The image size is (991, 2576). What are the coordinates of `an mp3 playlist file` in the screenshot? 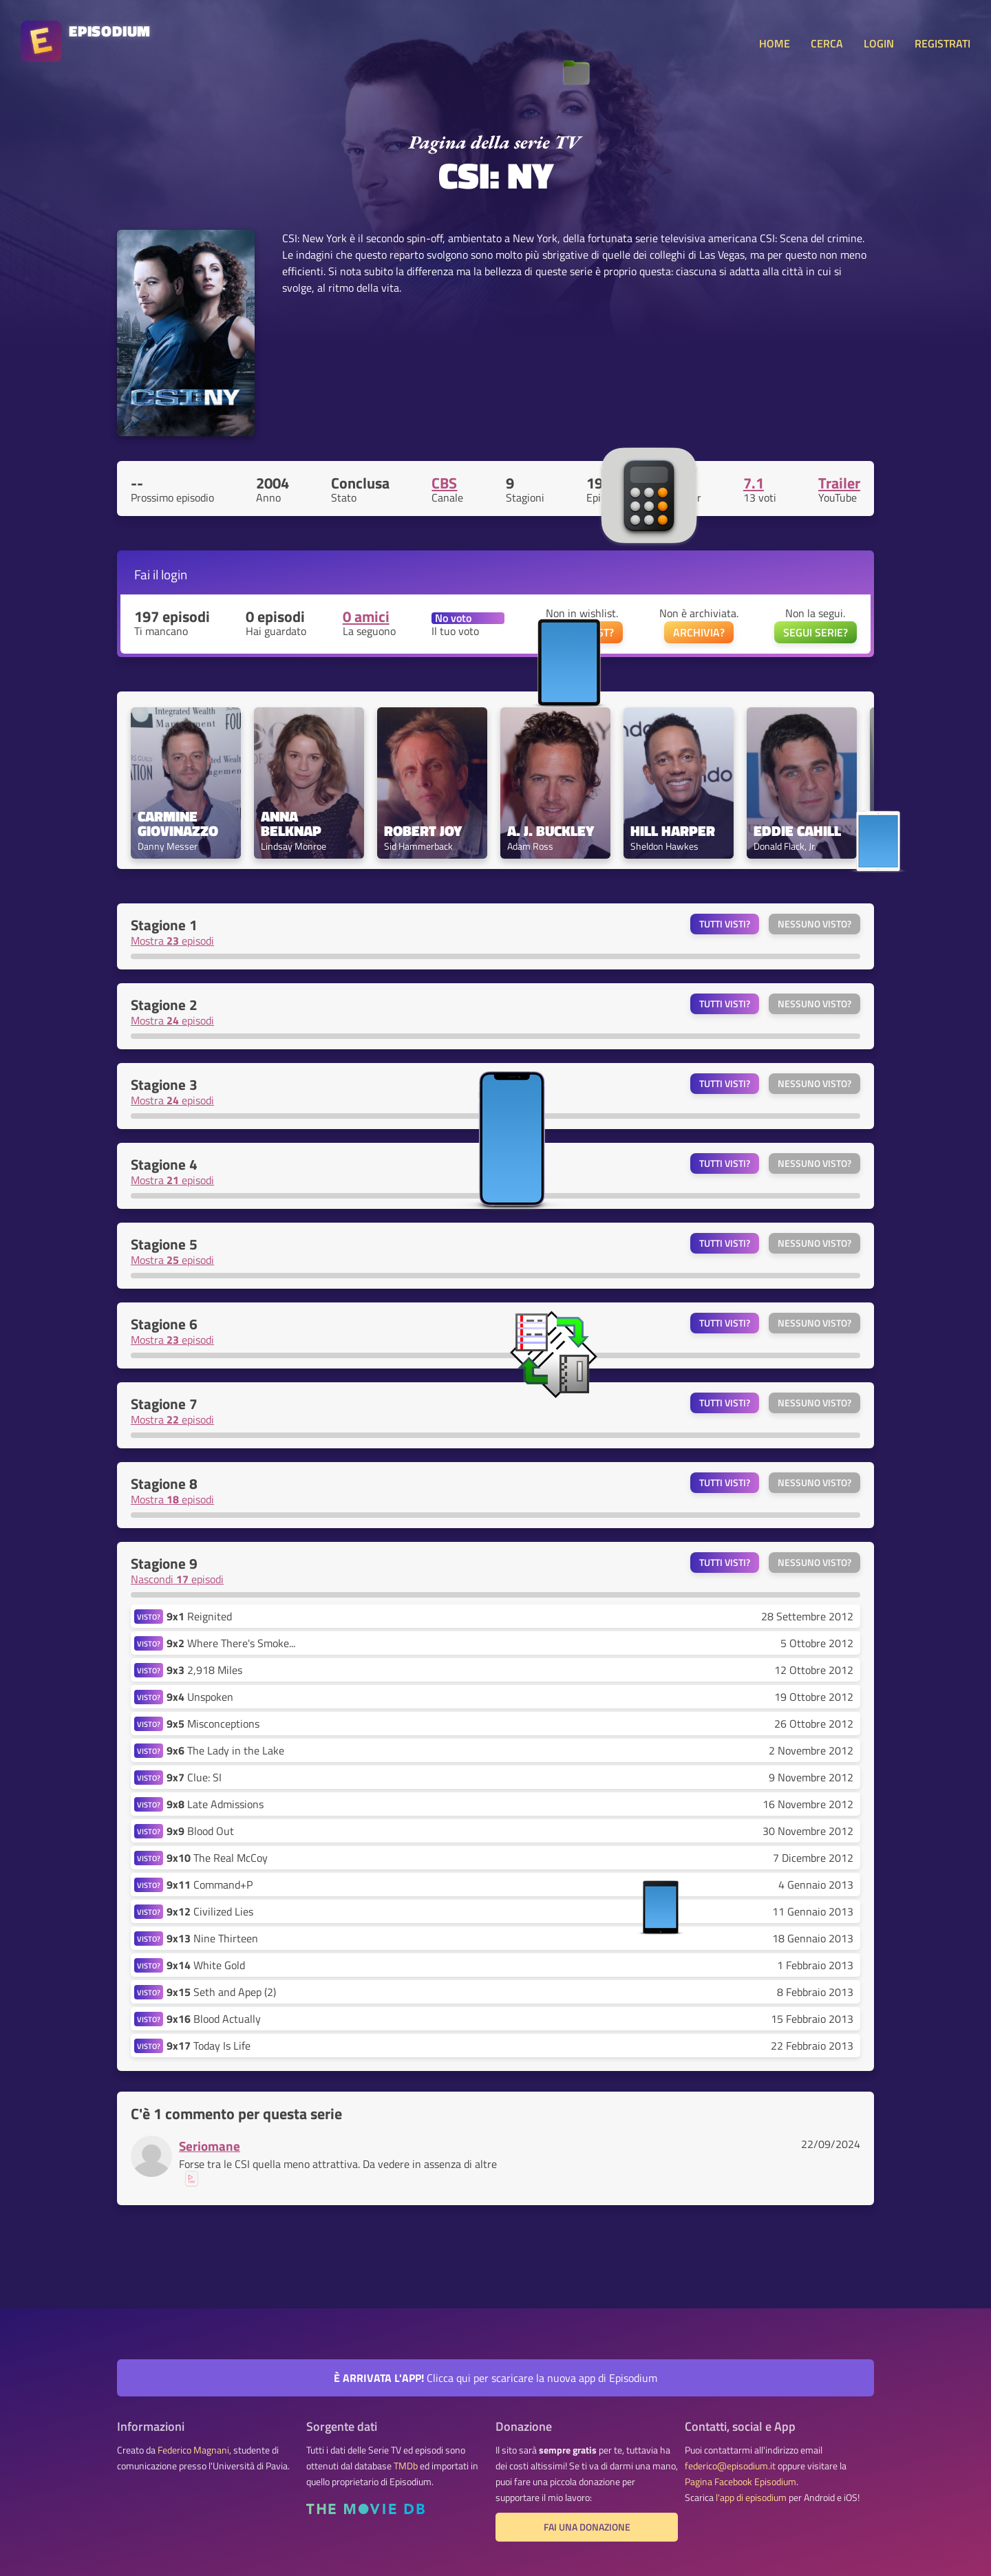 It's located at (191, 2178).